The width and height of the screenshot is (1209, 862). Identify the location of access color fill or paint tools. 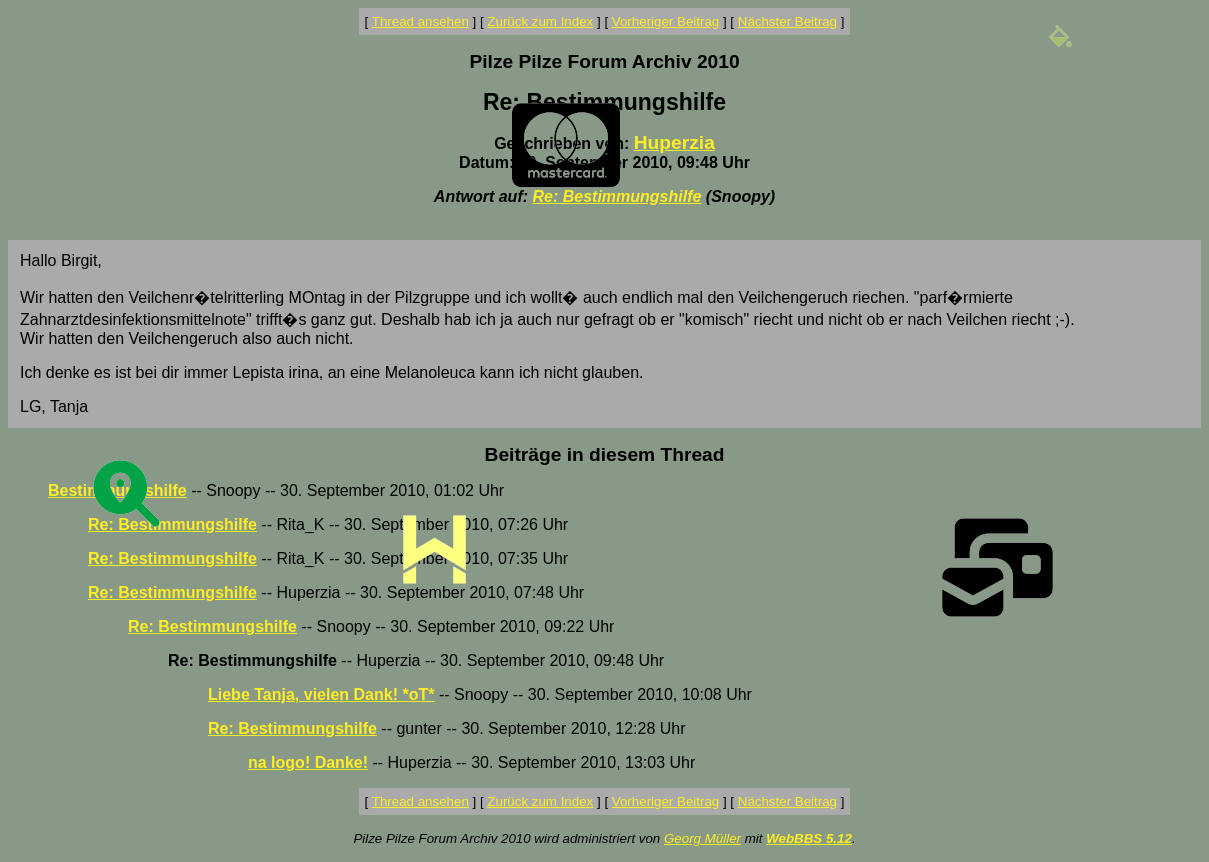
(1060, 36).